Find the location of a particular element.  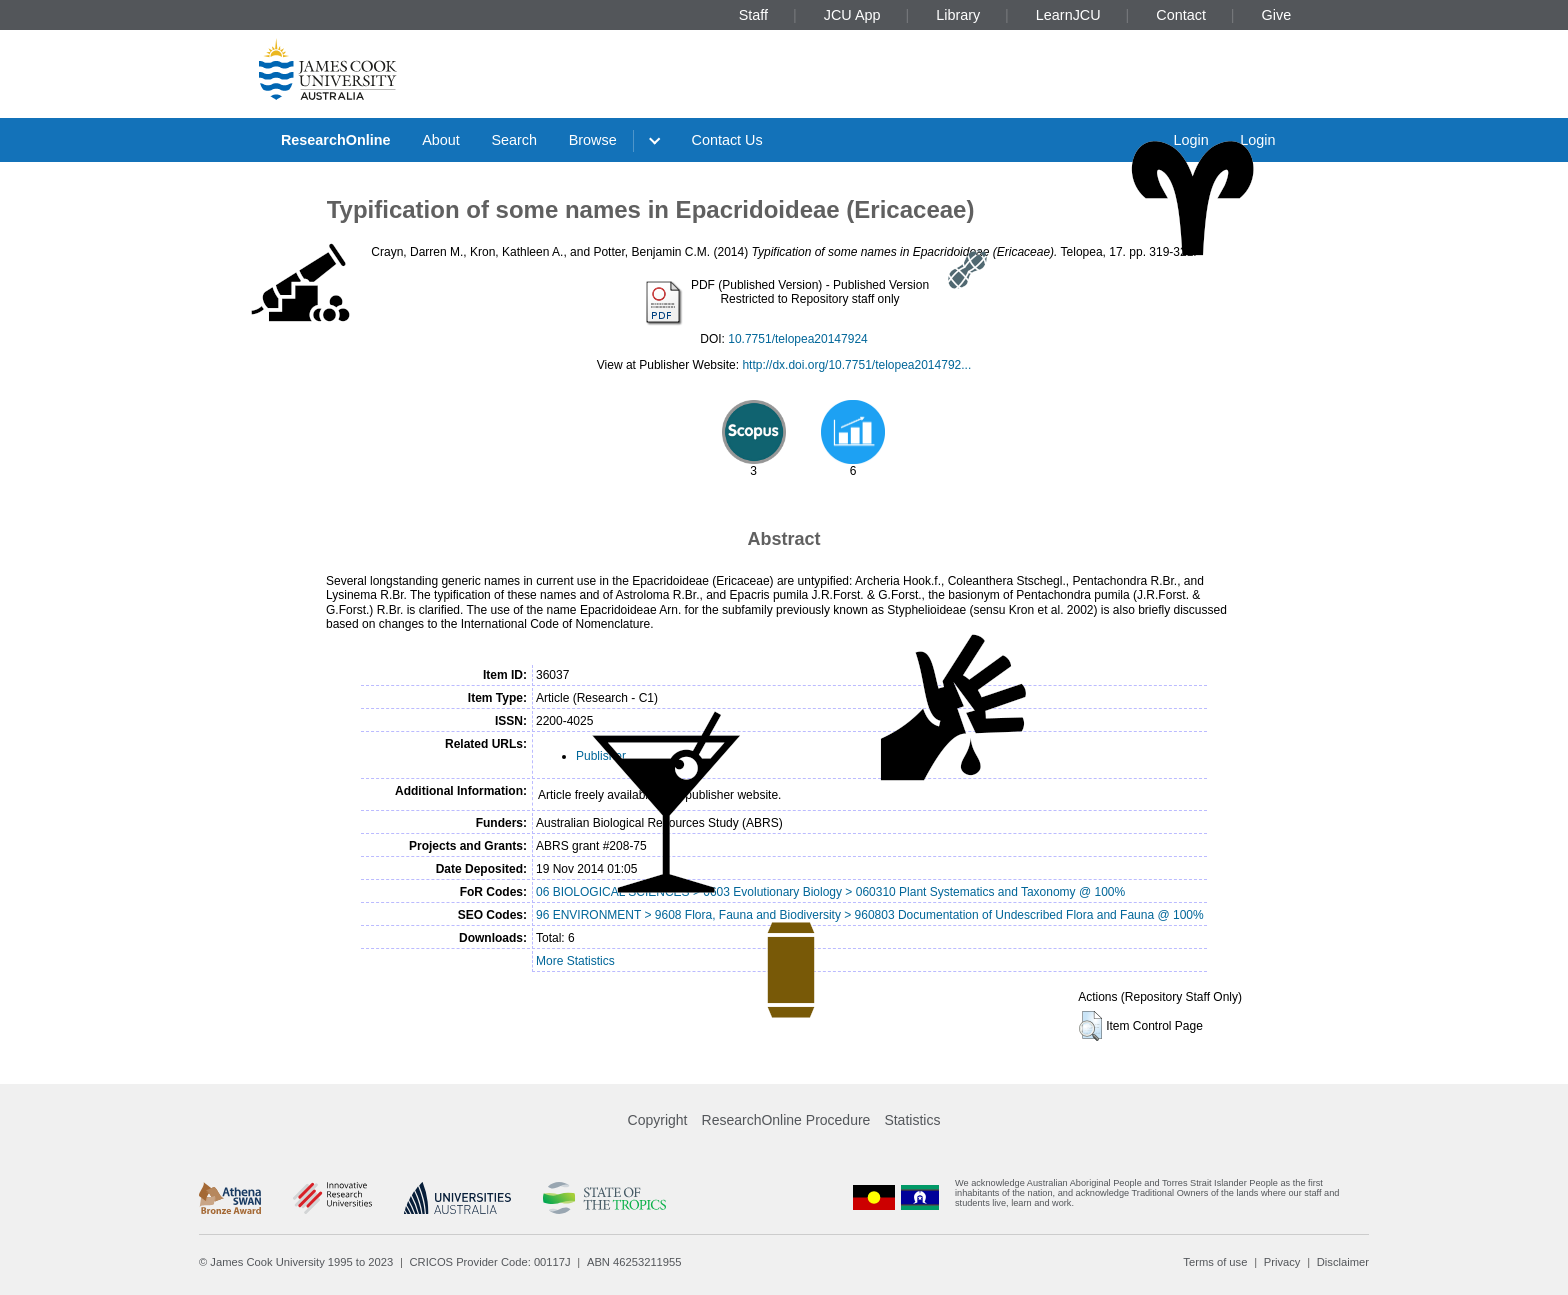

indicates aries zodiac sign is located at coordinates (1193, 198).